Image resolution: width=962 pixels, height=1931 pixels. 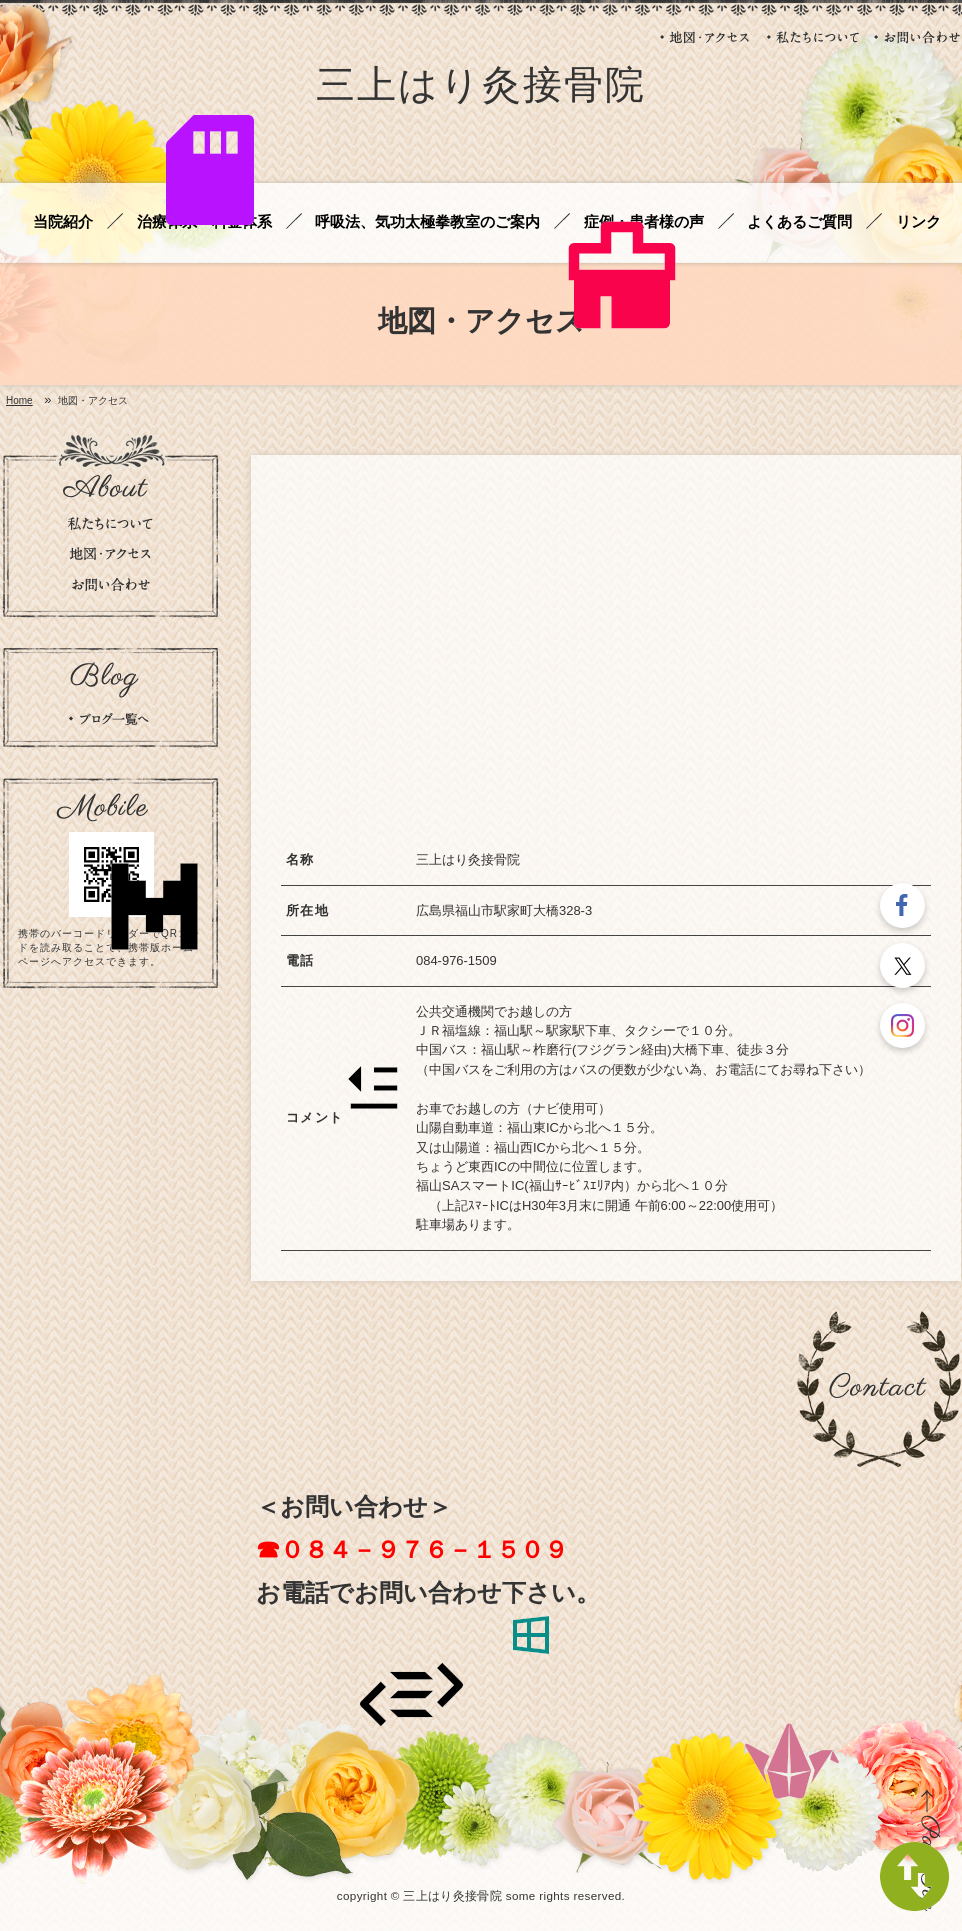 What do you see at coordinates (154, 906) in the screenshot?
I see `open mixtral AI model settings` at bounding box center [154, 906].